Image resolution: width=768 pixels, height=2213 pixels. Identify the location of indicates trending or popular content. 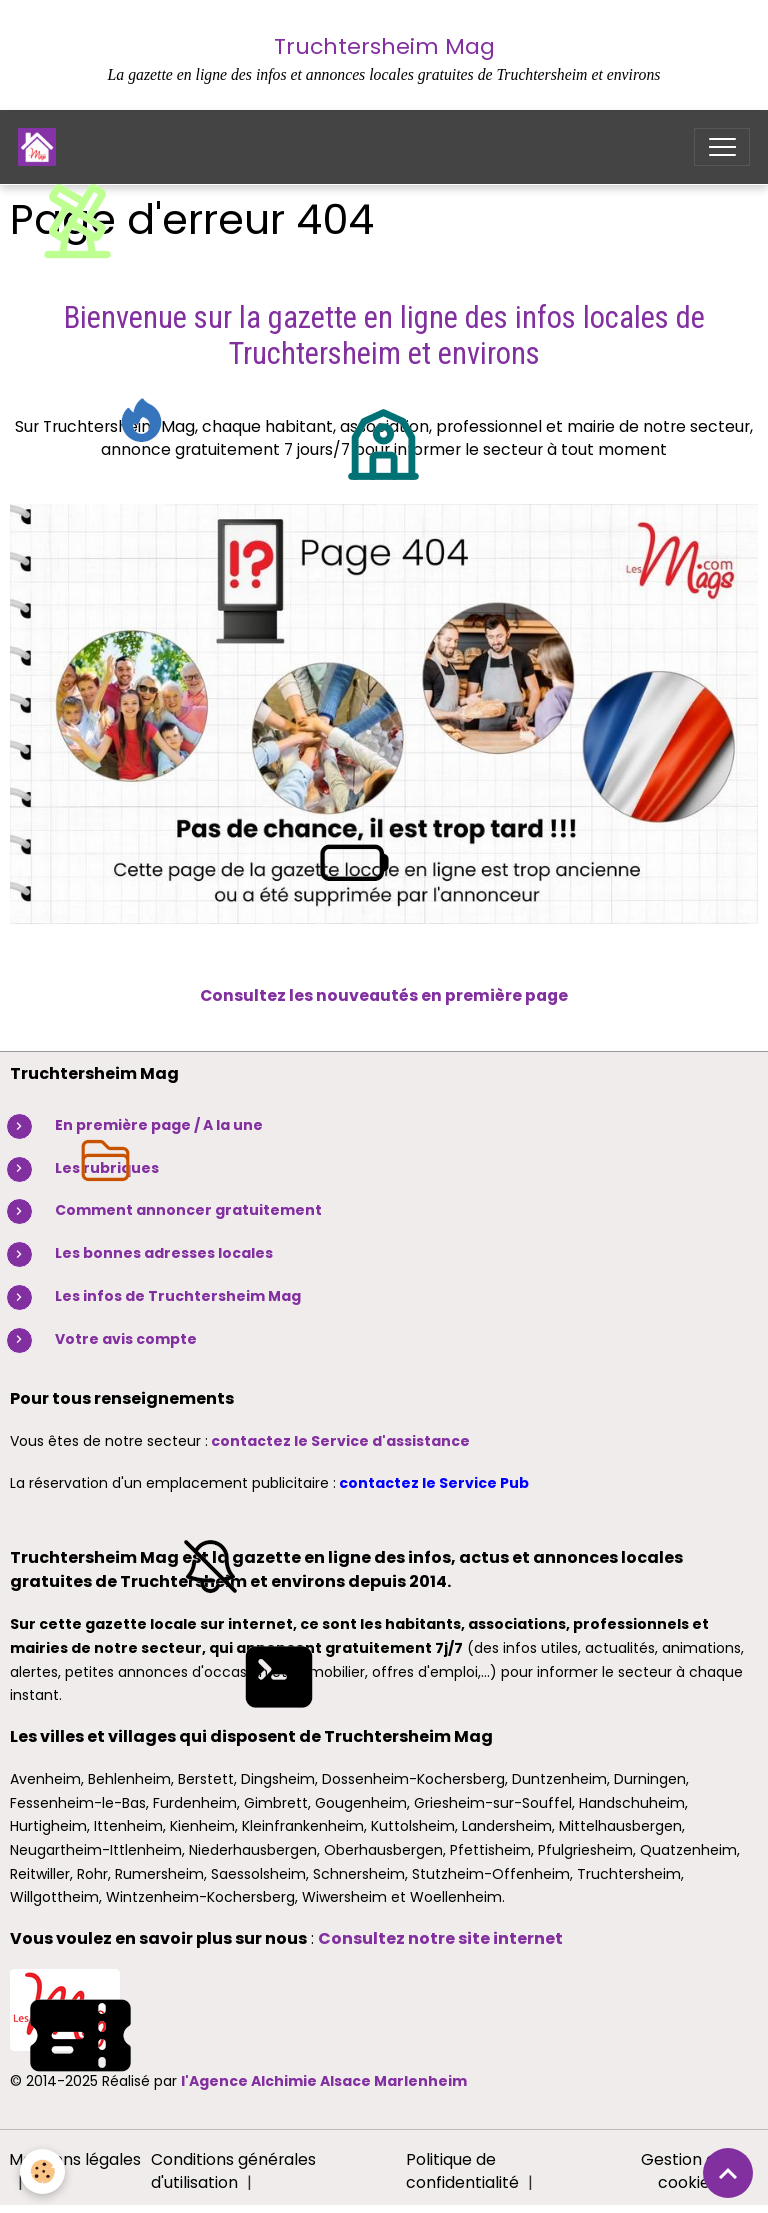
(141, 420).